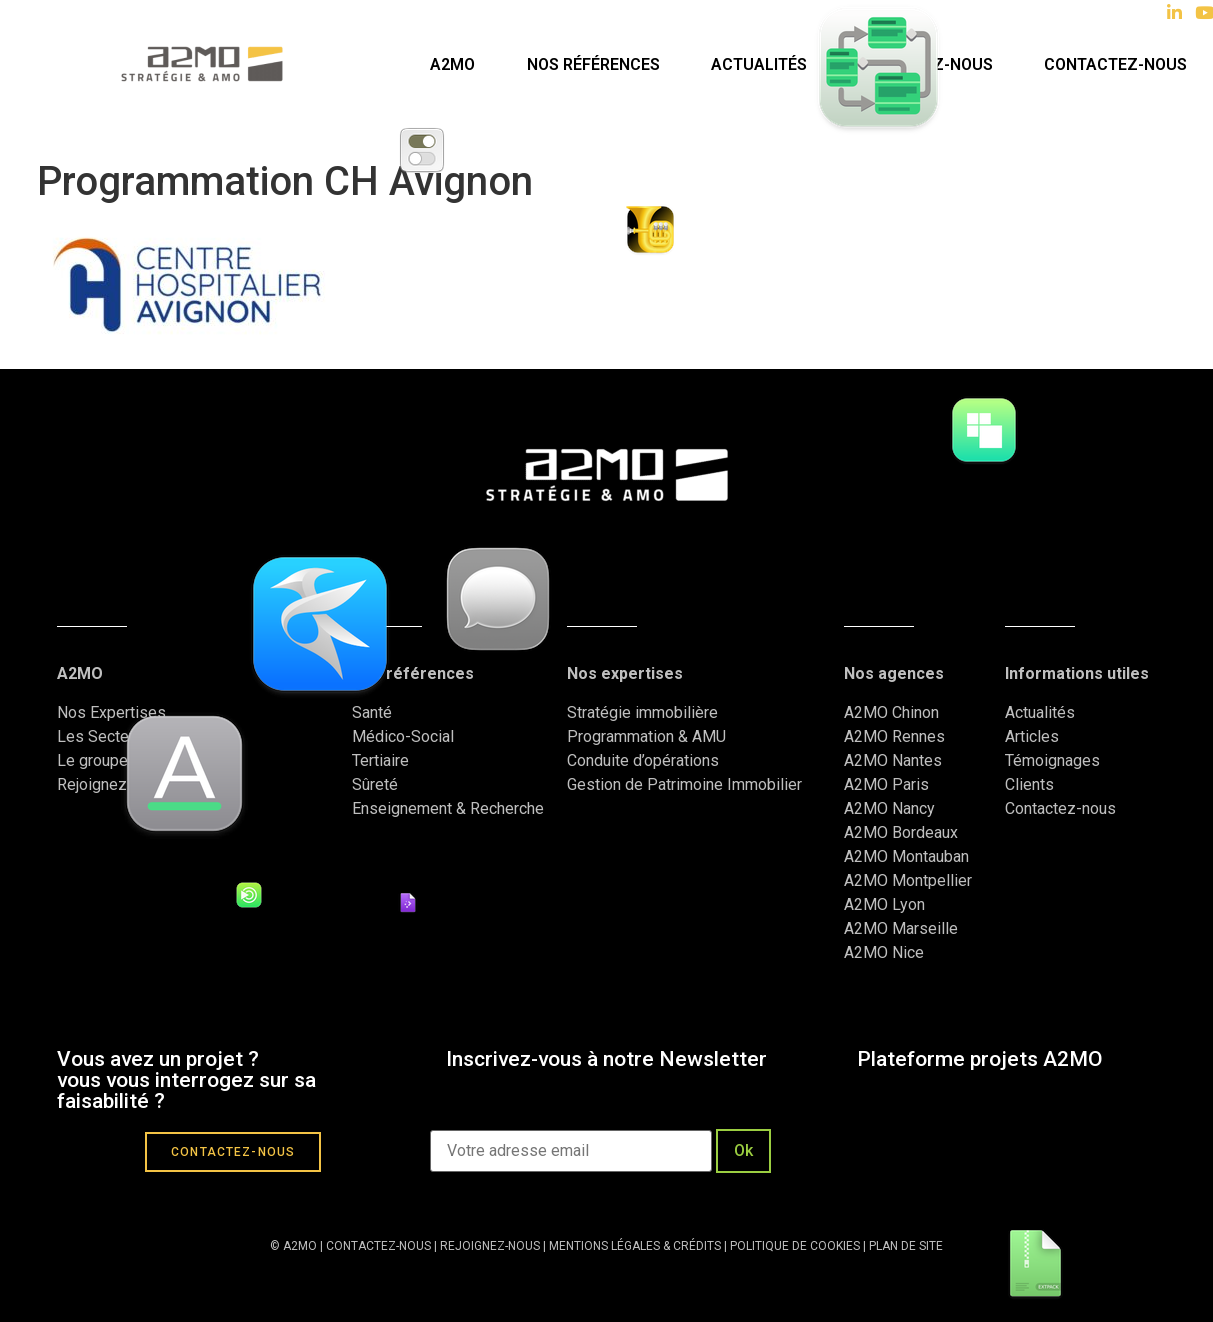 This screenshot has width=1213, height=1322. Describe the element at coordinates (320, 624) in the screenshot. I see `open kate text editor` at that location.